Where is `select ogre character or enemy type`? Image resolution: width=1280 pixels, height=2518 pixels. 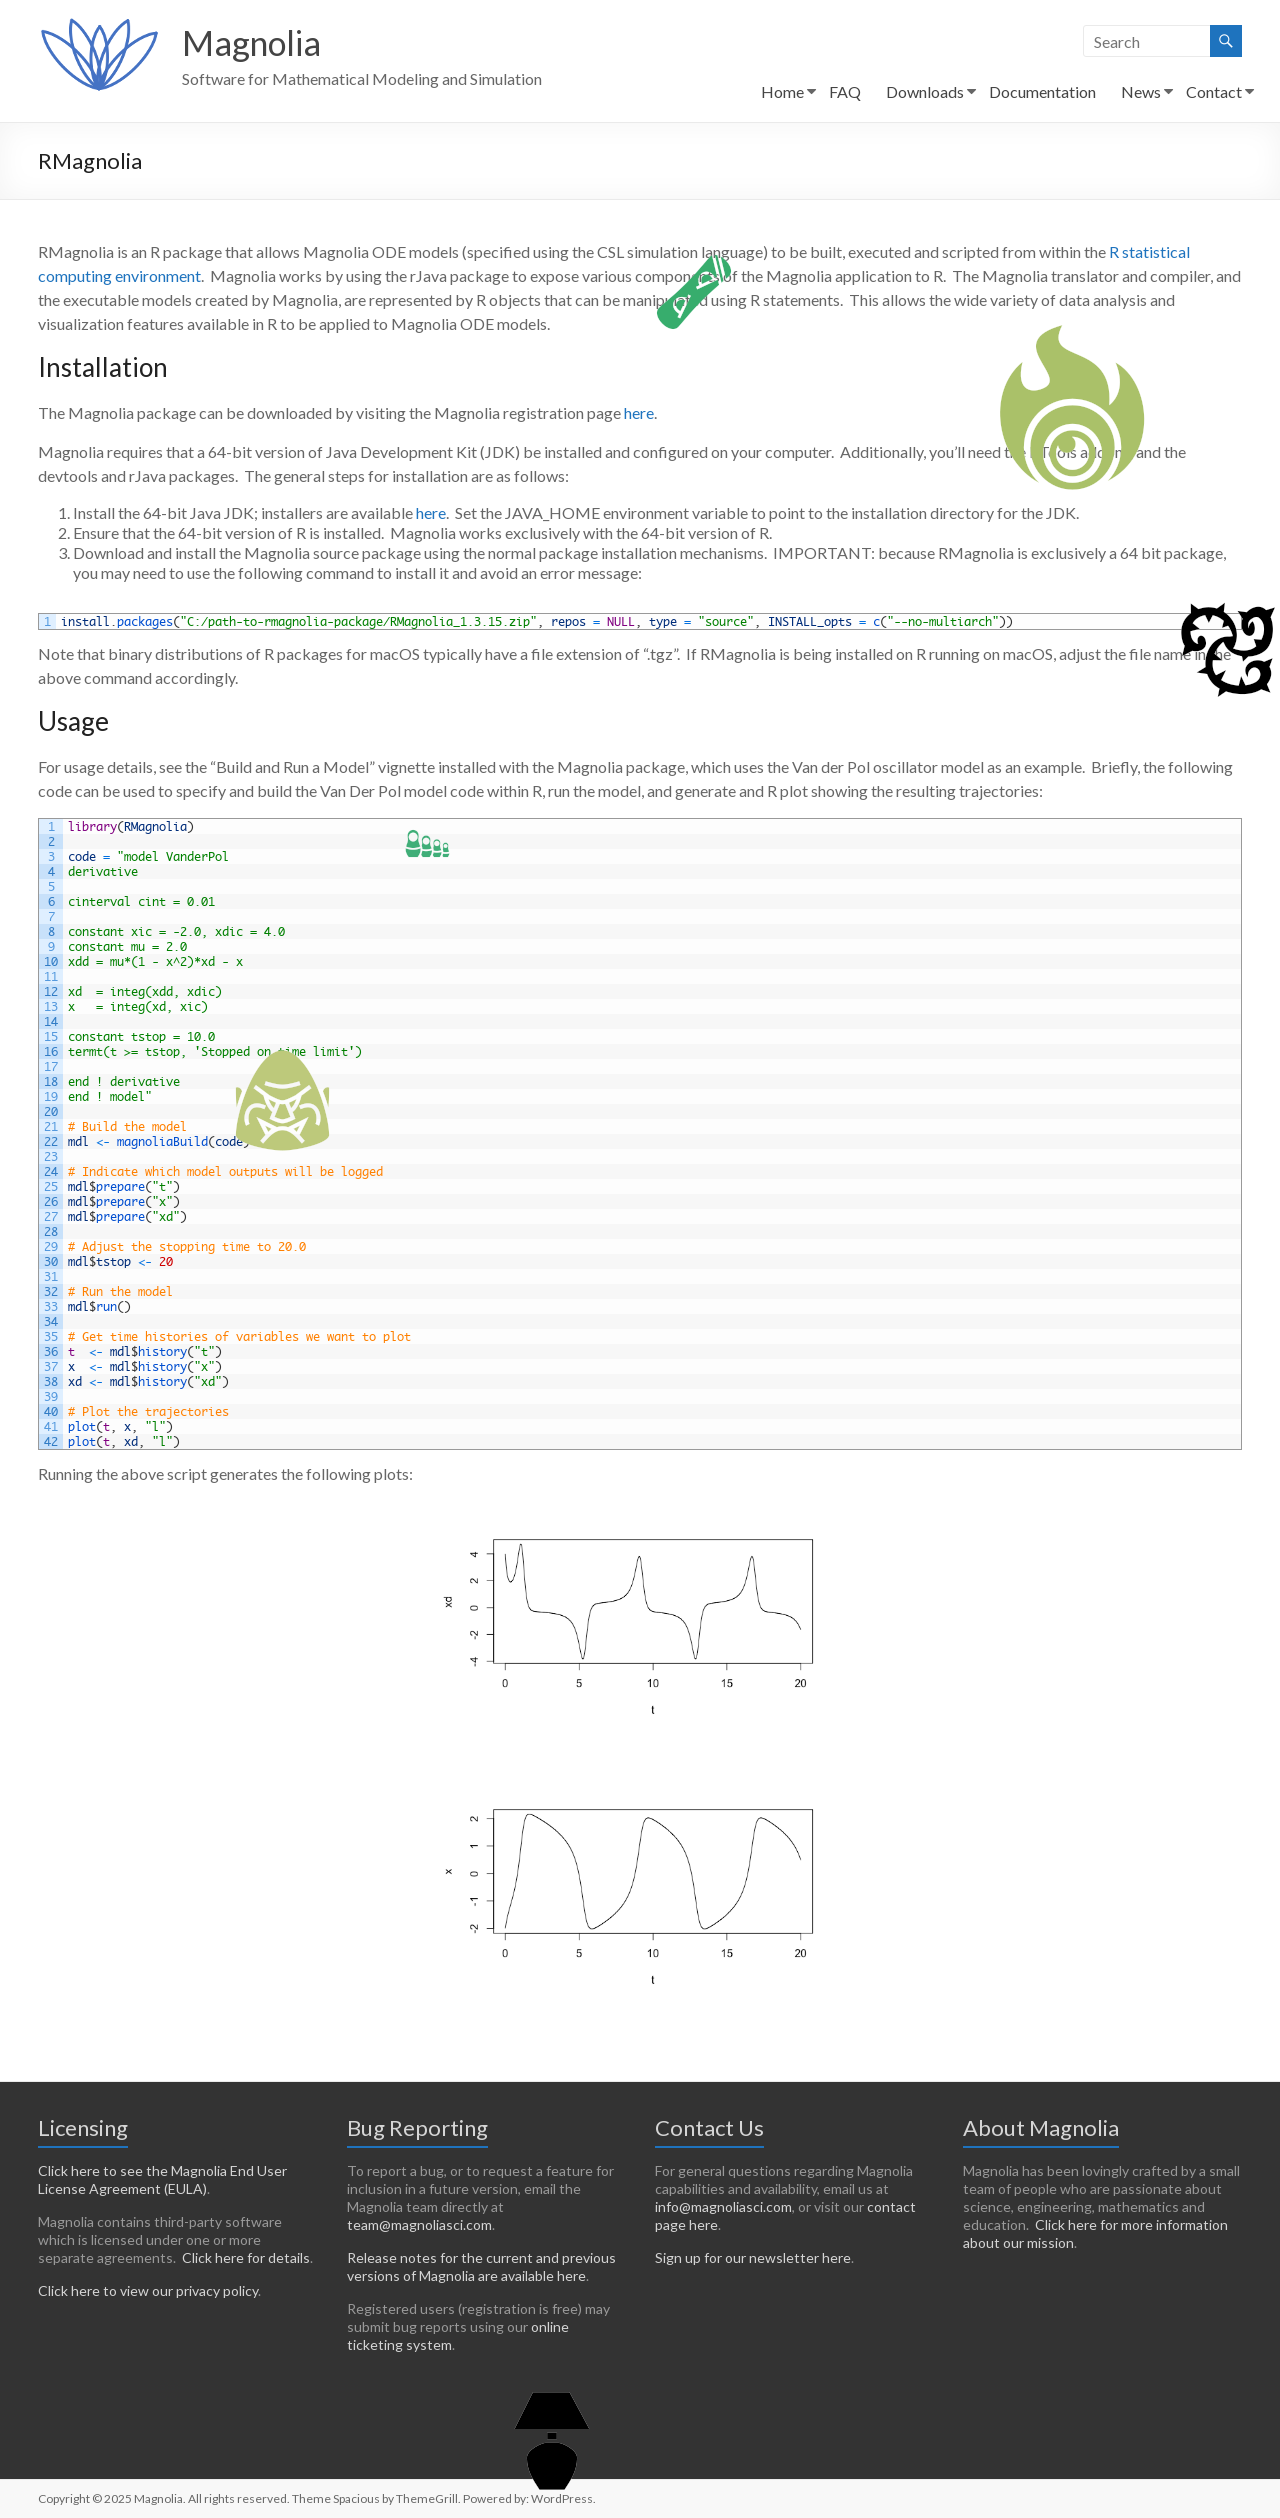 select ogre character or enemy type is located at coordinates (282, 1100).